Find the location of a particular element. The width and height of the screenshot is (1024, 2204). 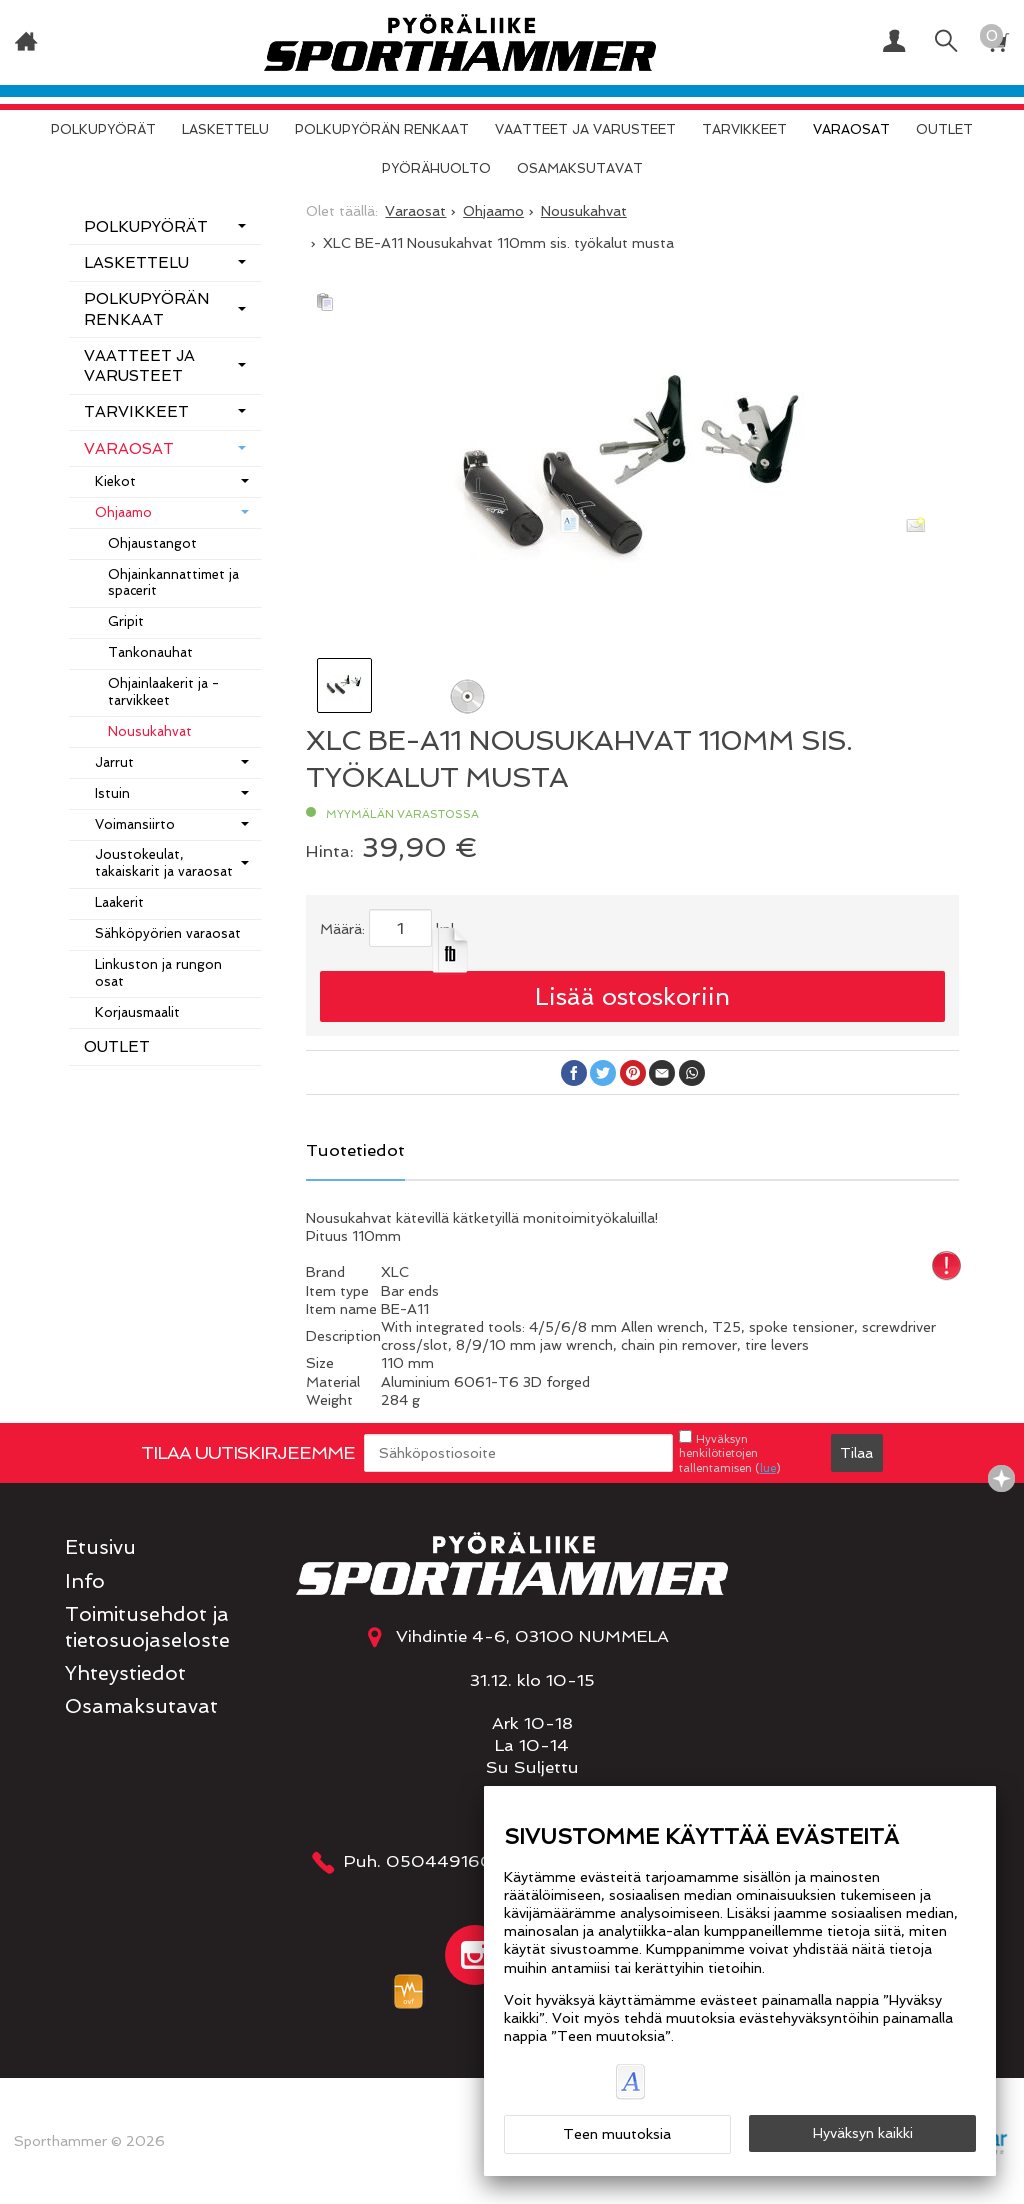

paste content from clipboard is located at coordinates (325, 302).